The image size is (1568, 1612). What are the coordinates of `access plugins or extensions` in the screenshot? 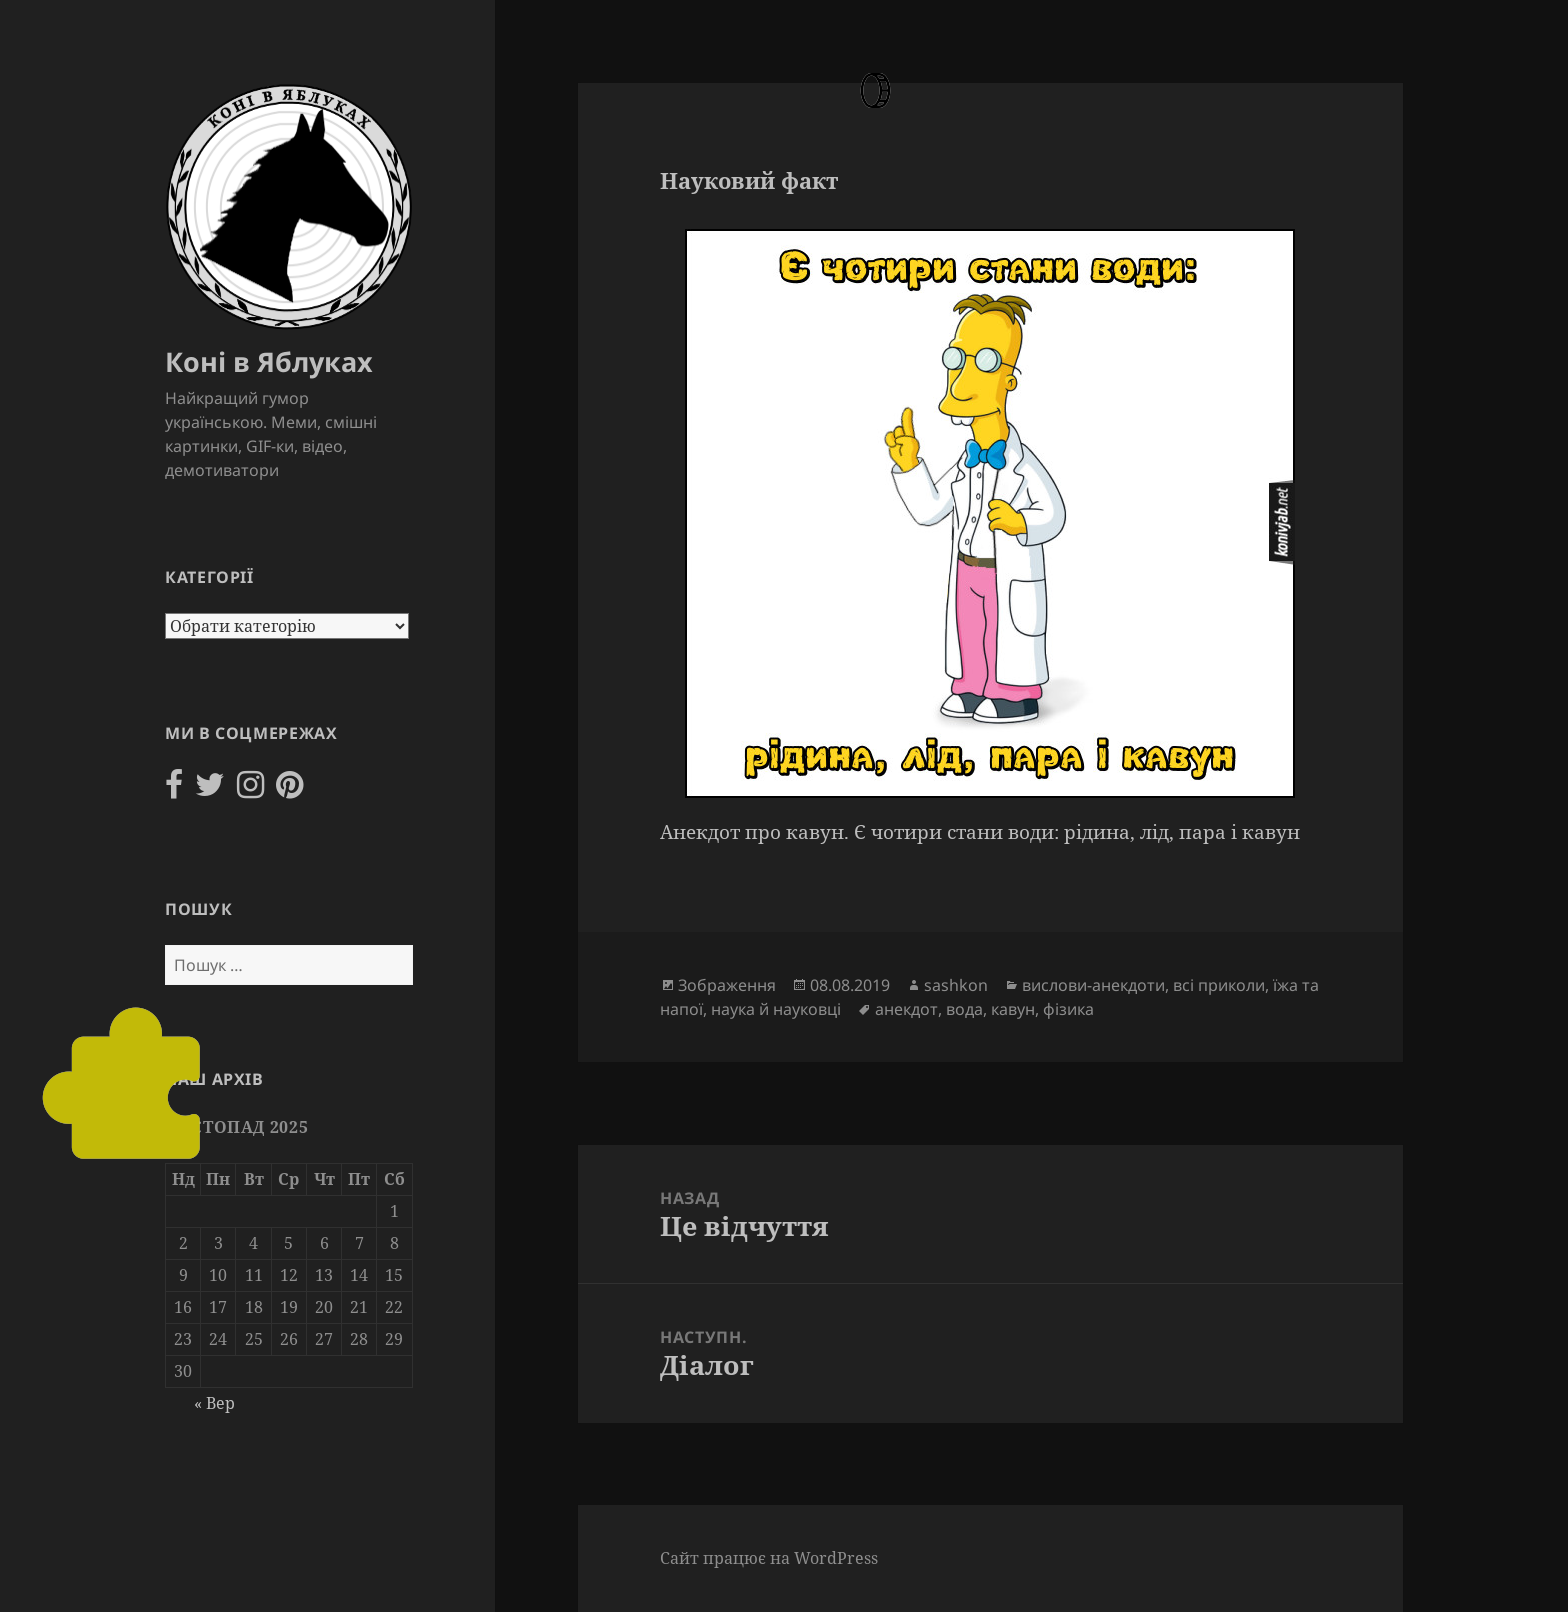 It's located at (130, 1089).